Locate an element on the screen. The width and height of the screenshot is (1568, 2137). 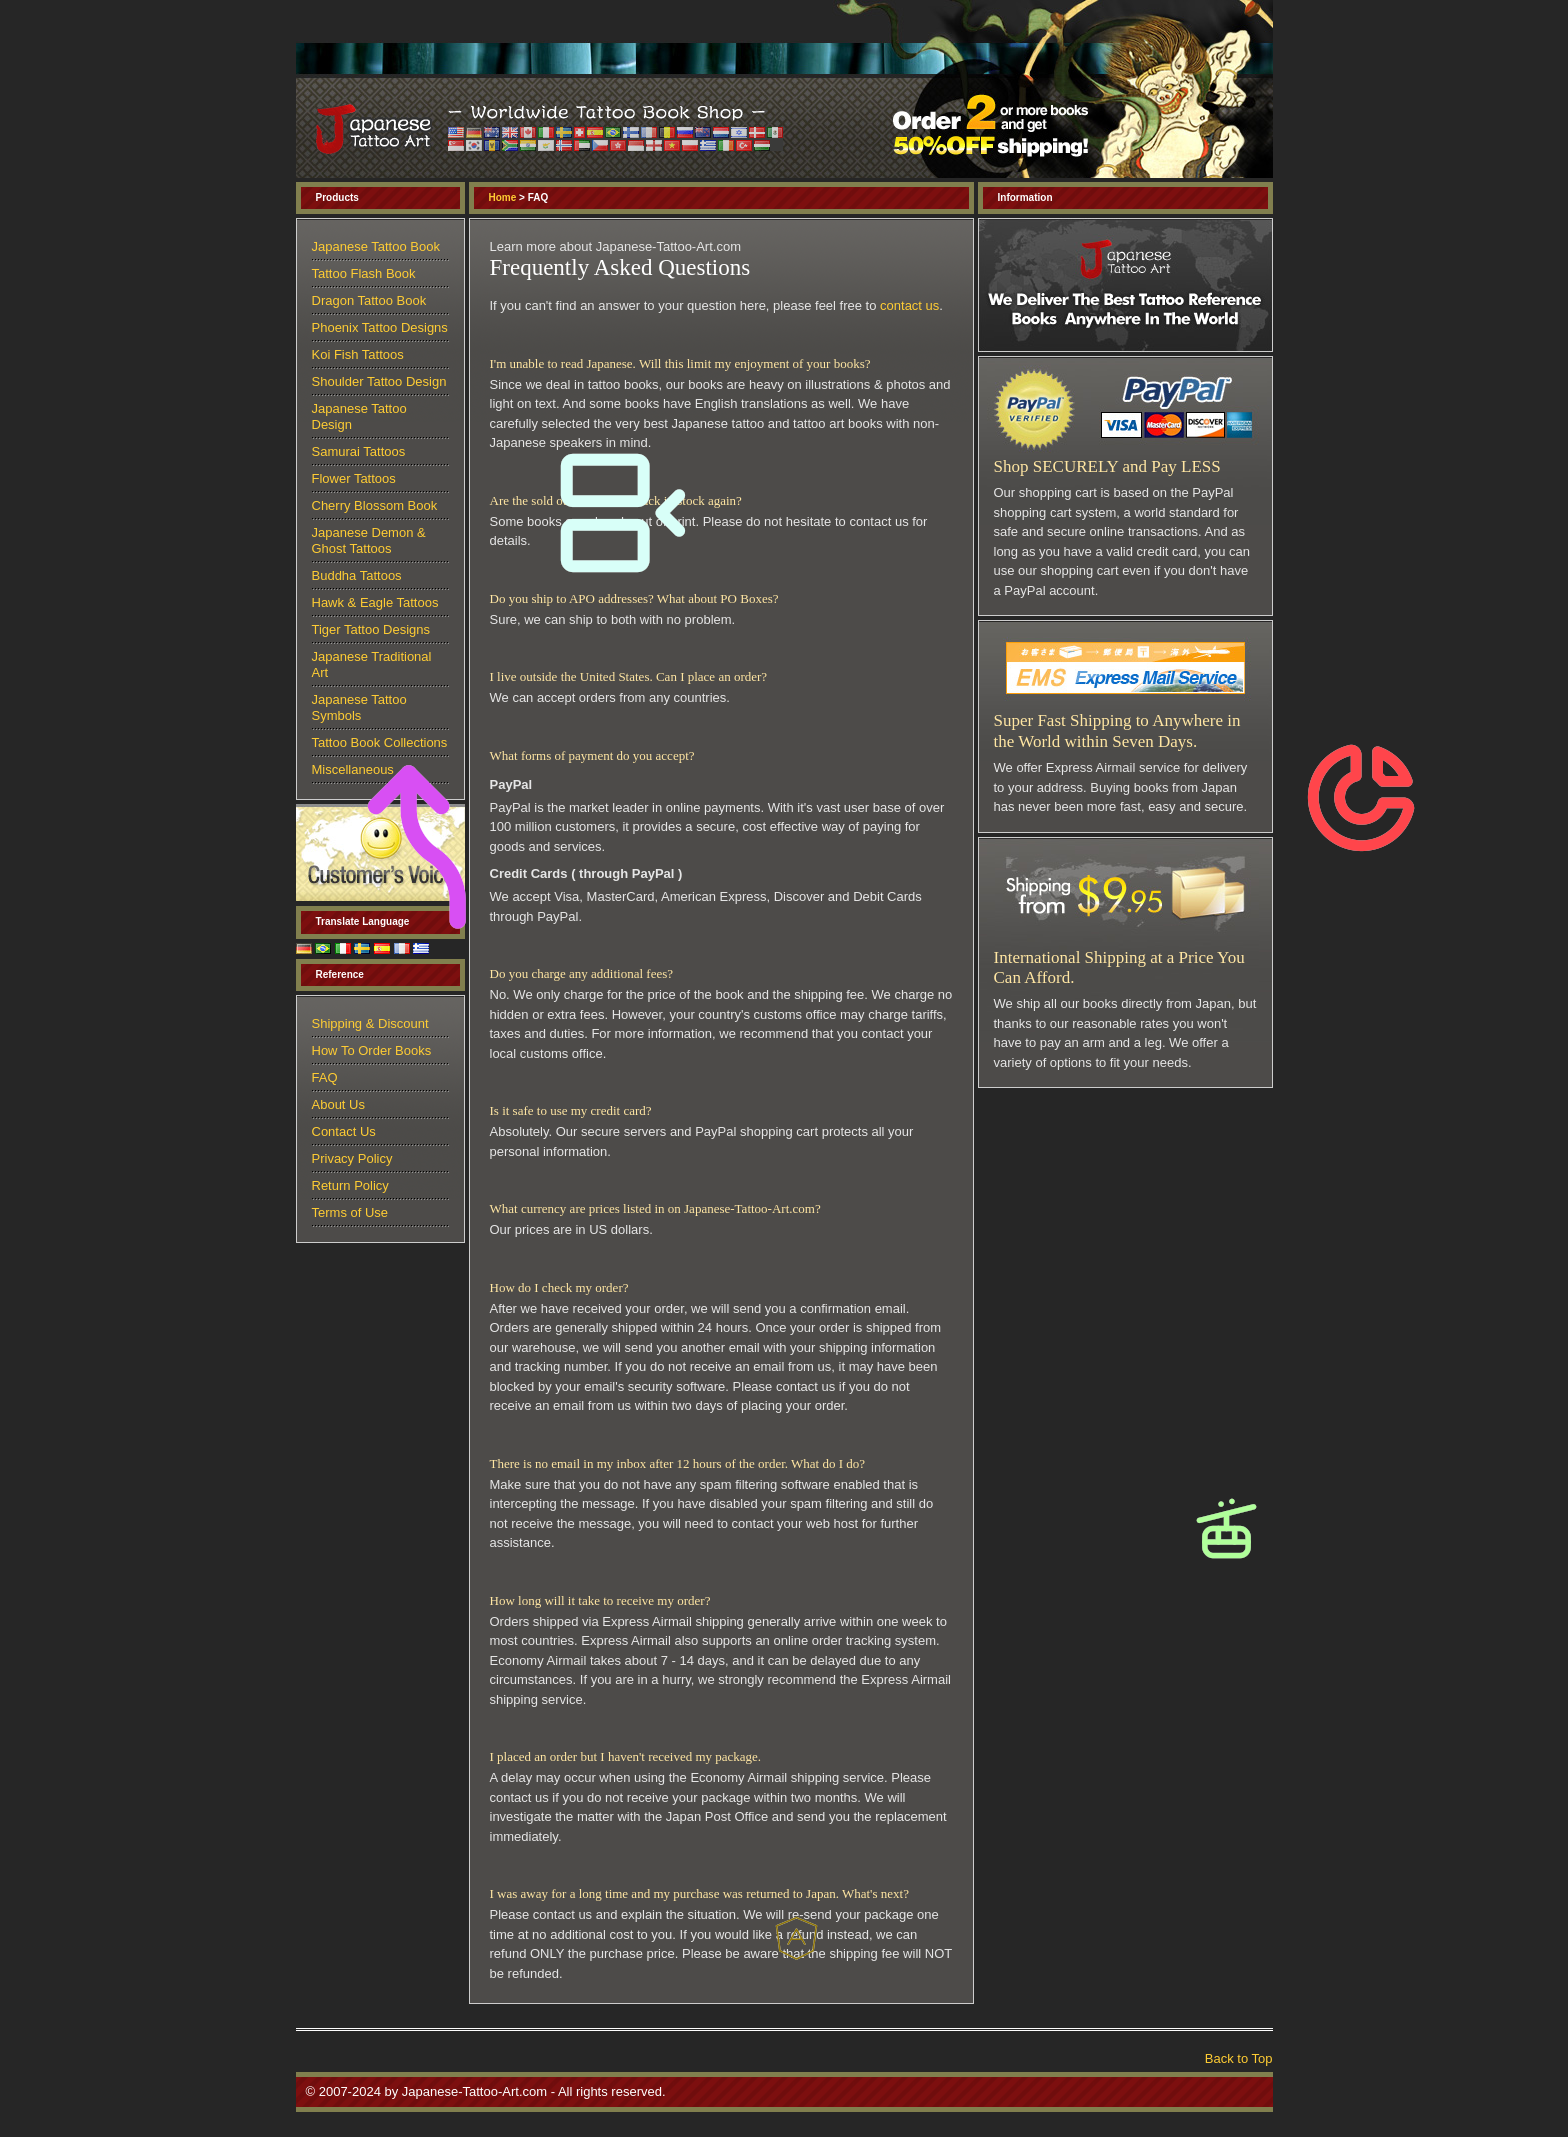
view analytics or statistics breakdown is located at coordinates (1361, 797).